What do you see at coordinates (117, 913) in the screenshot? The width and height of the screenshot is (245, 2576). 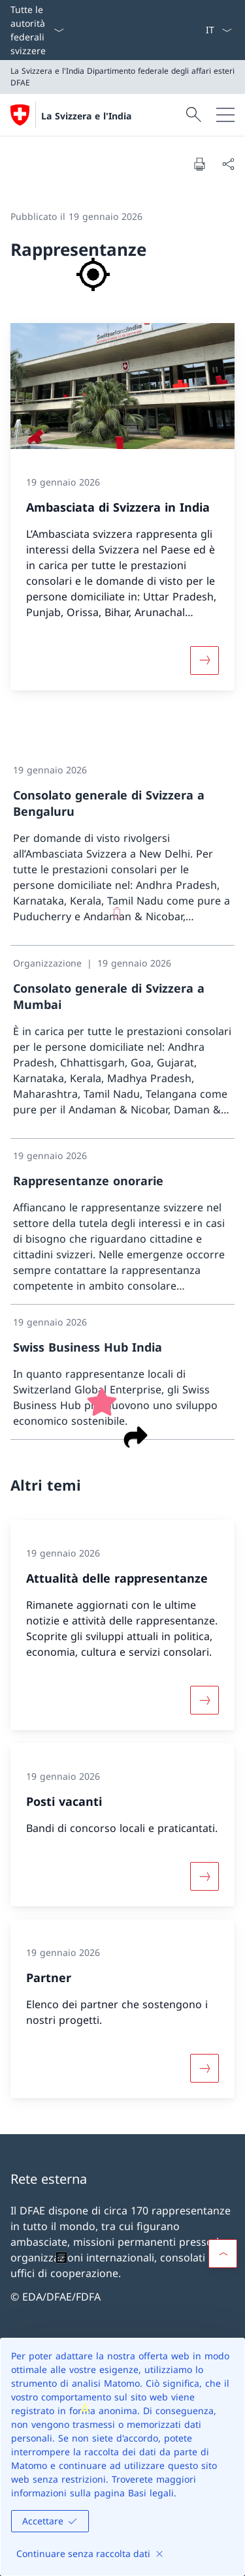 I see `indicates battery is empty or critically low` at bounding box center [117, 913].